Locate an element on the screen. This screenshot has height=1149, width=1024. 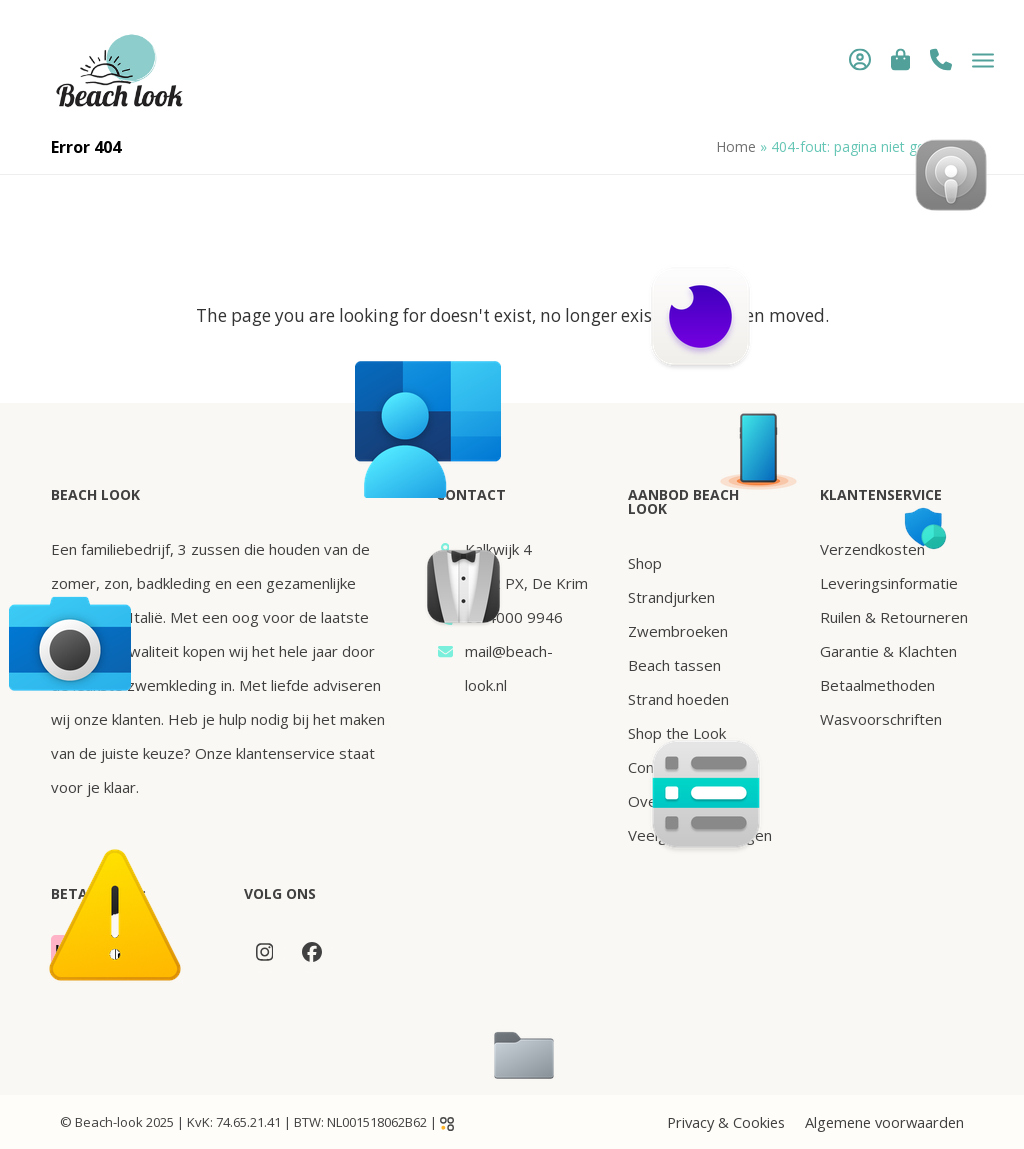
open theme configuration settings is located at coordinates (463, 586).